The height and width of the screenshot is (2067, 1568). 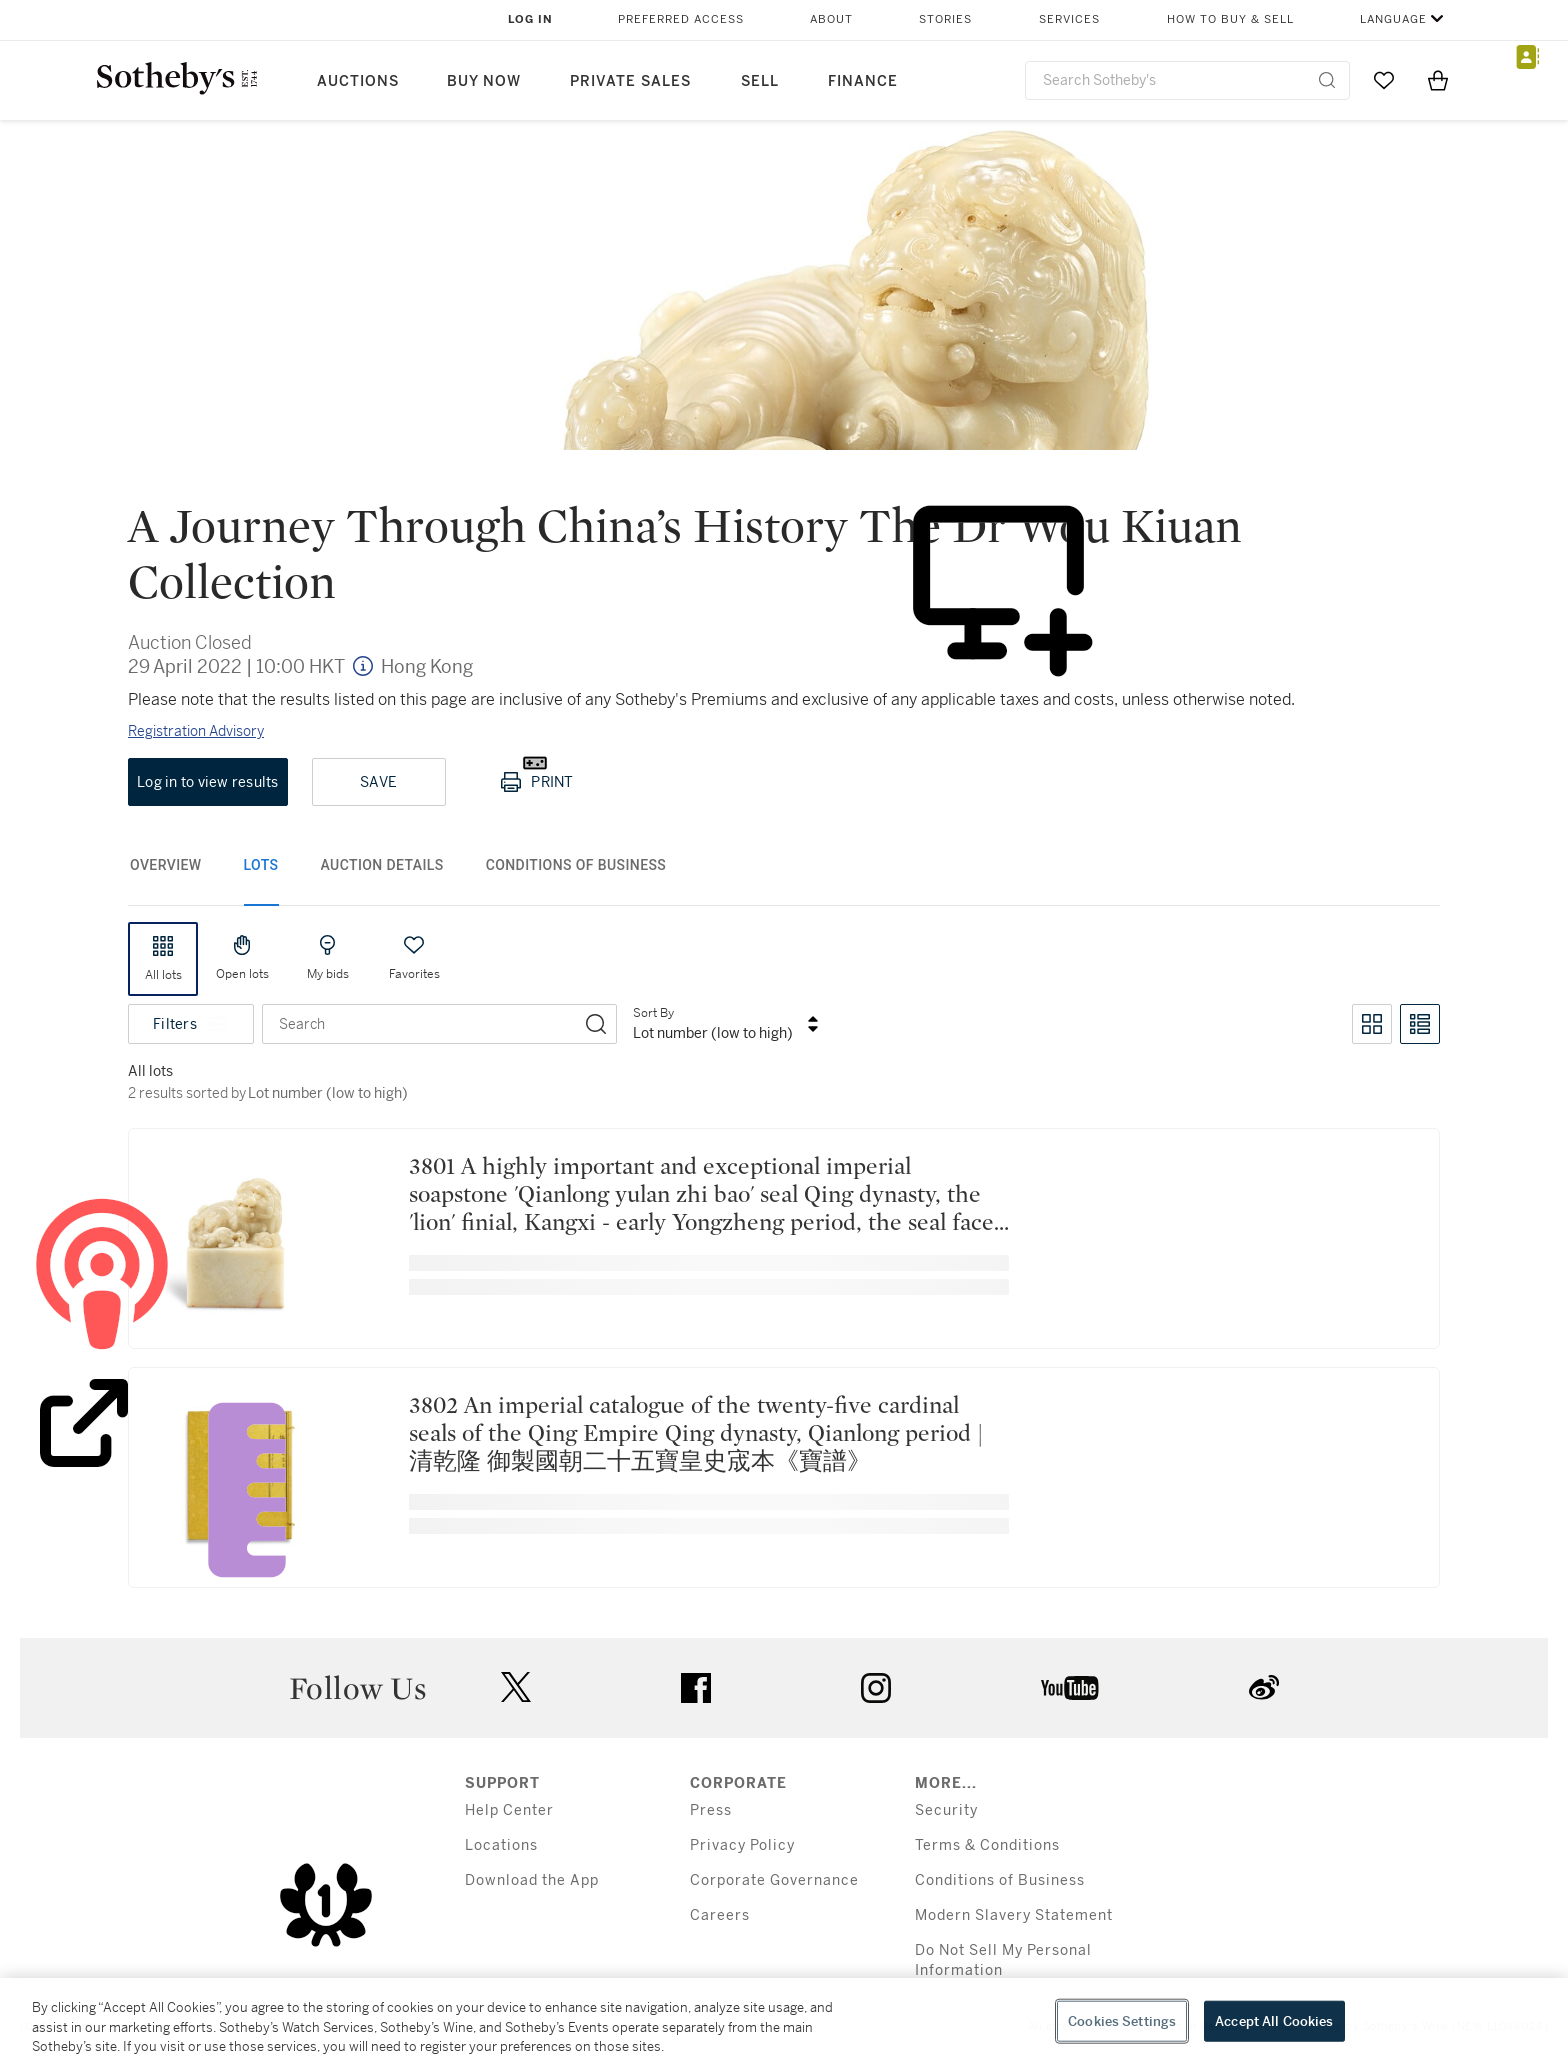 I want to click on access games or gaming features, so click(x=535, y=763).